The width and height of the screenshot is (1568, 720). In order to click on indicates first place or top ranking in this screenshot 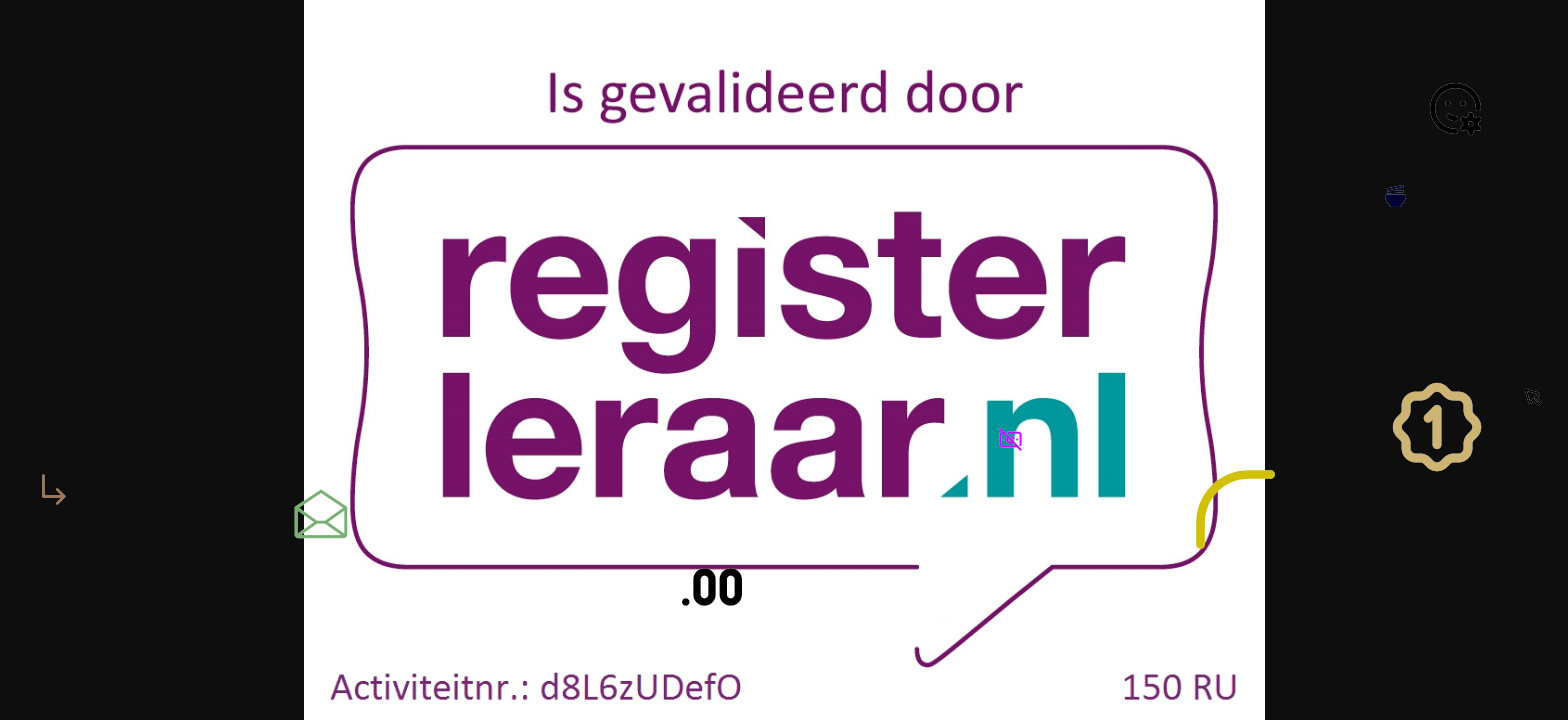, I will do `click(1437, 427)`.